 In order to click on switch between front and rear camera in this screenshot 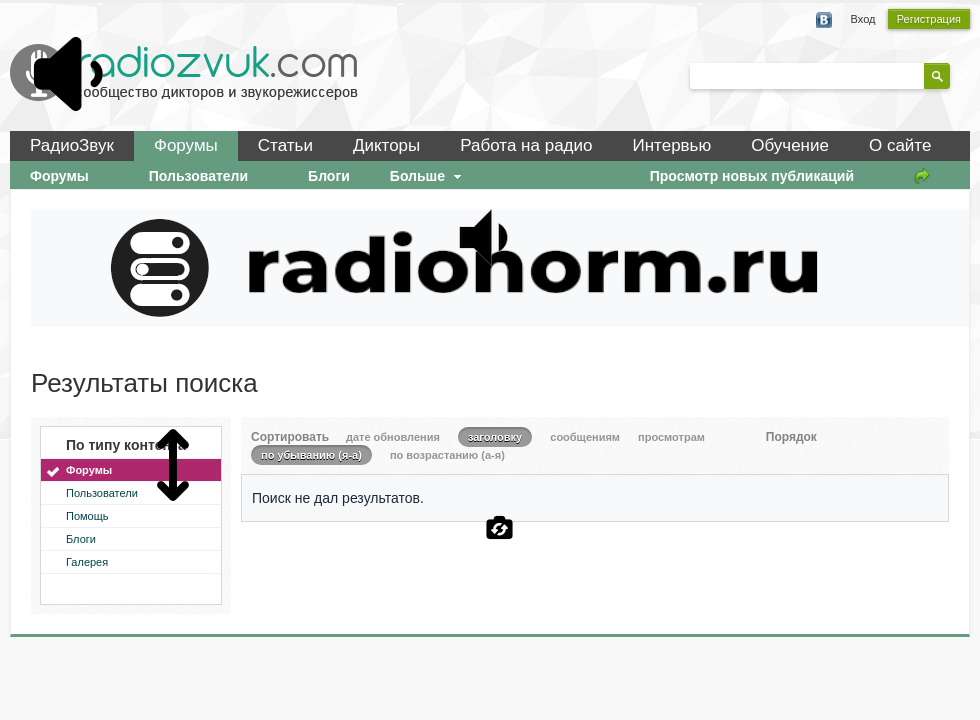, I will do `click(499, 527)`.